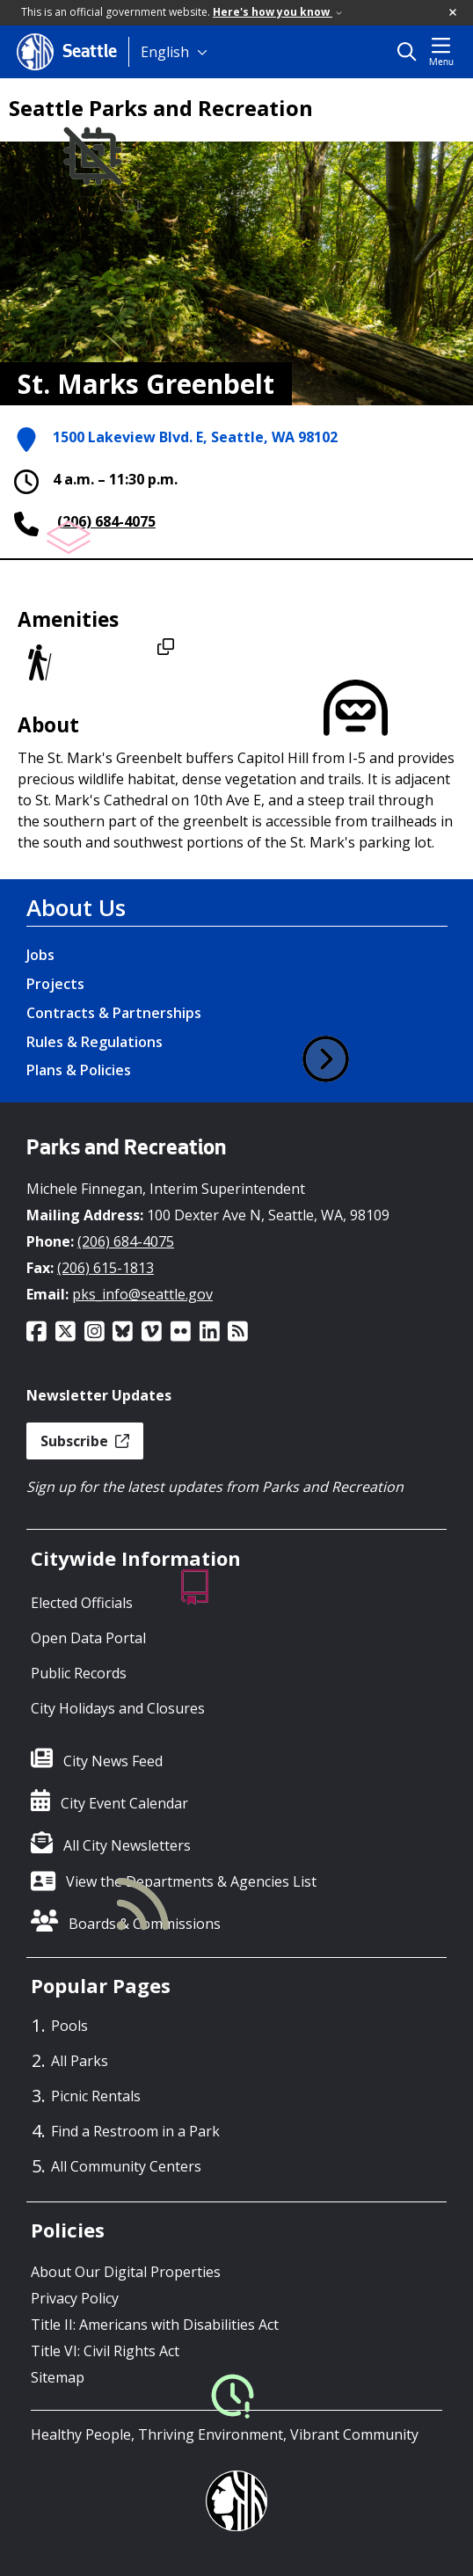 Image resolution: width=473 pixels, height=2576 pixels. Describe the element at coordinates (69, 538) in the screenshot. I see `view layers or stacked content` at that location.